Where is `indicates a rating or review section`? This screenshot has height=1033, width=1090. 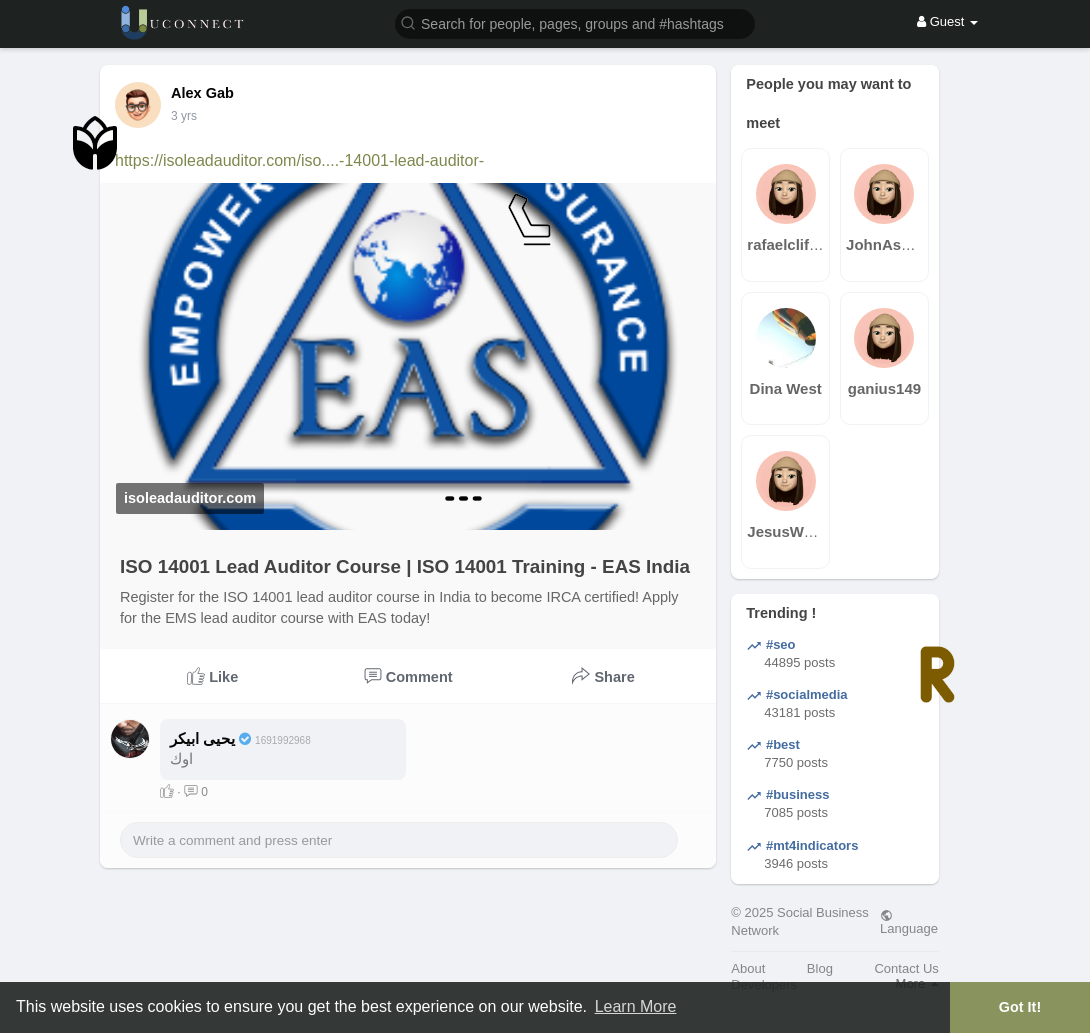
indicates a rating or review section is located at coordinates (937, 674).